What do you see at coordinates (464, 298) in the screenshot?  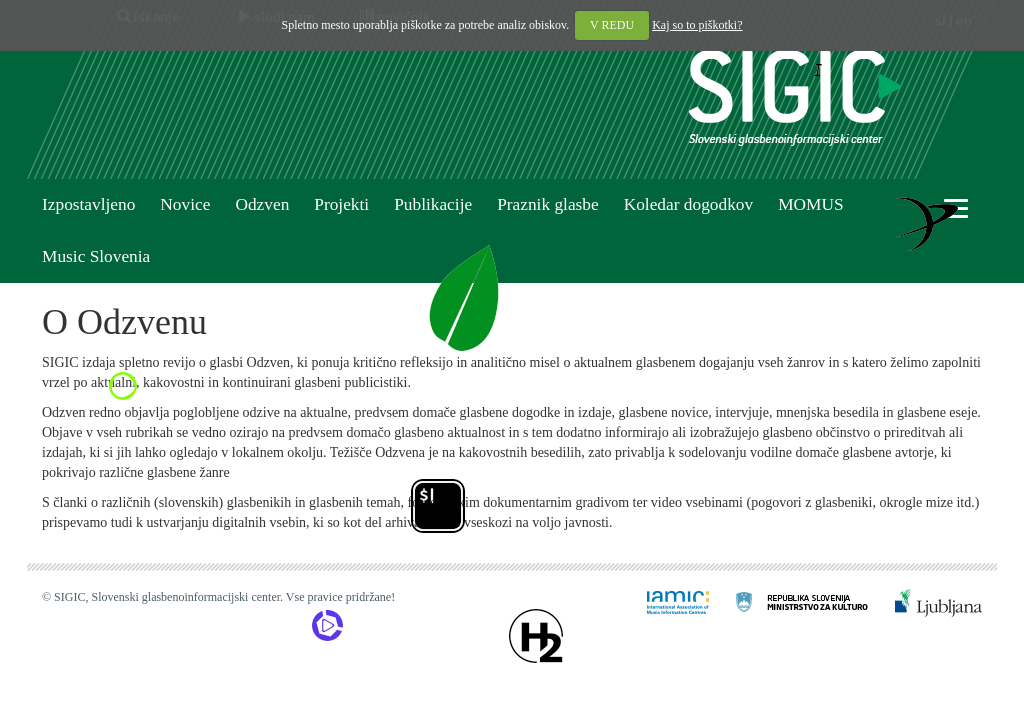 I see `Leaflet mapping library logo` at bounding box center [464, 298].